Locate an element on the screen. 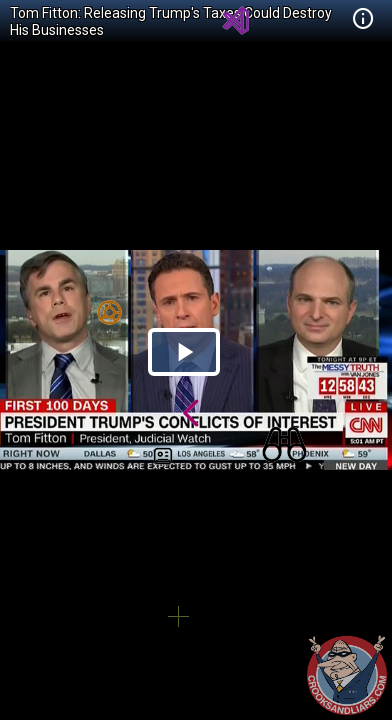  go back to the previous screen is located at coordinates (192, 413).